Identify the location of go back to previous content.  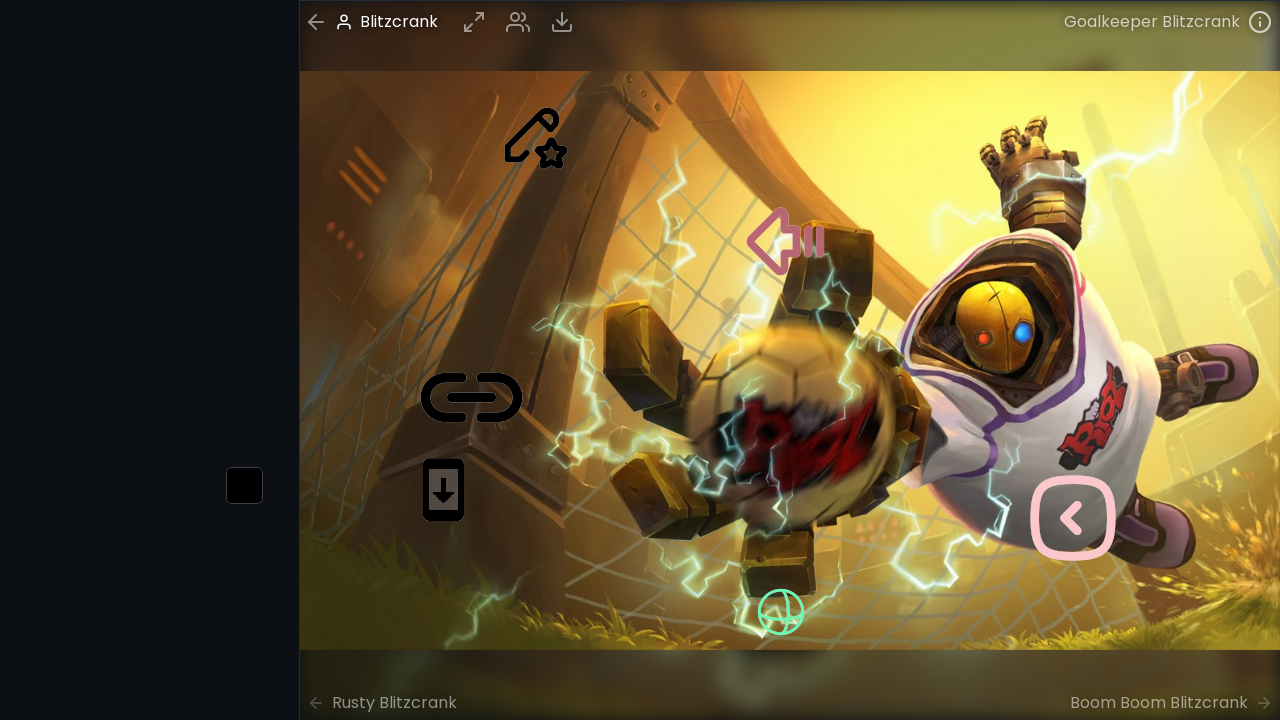
(784, 241).